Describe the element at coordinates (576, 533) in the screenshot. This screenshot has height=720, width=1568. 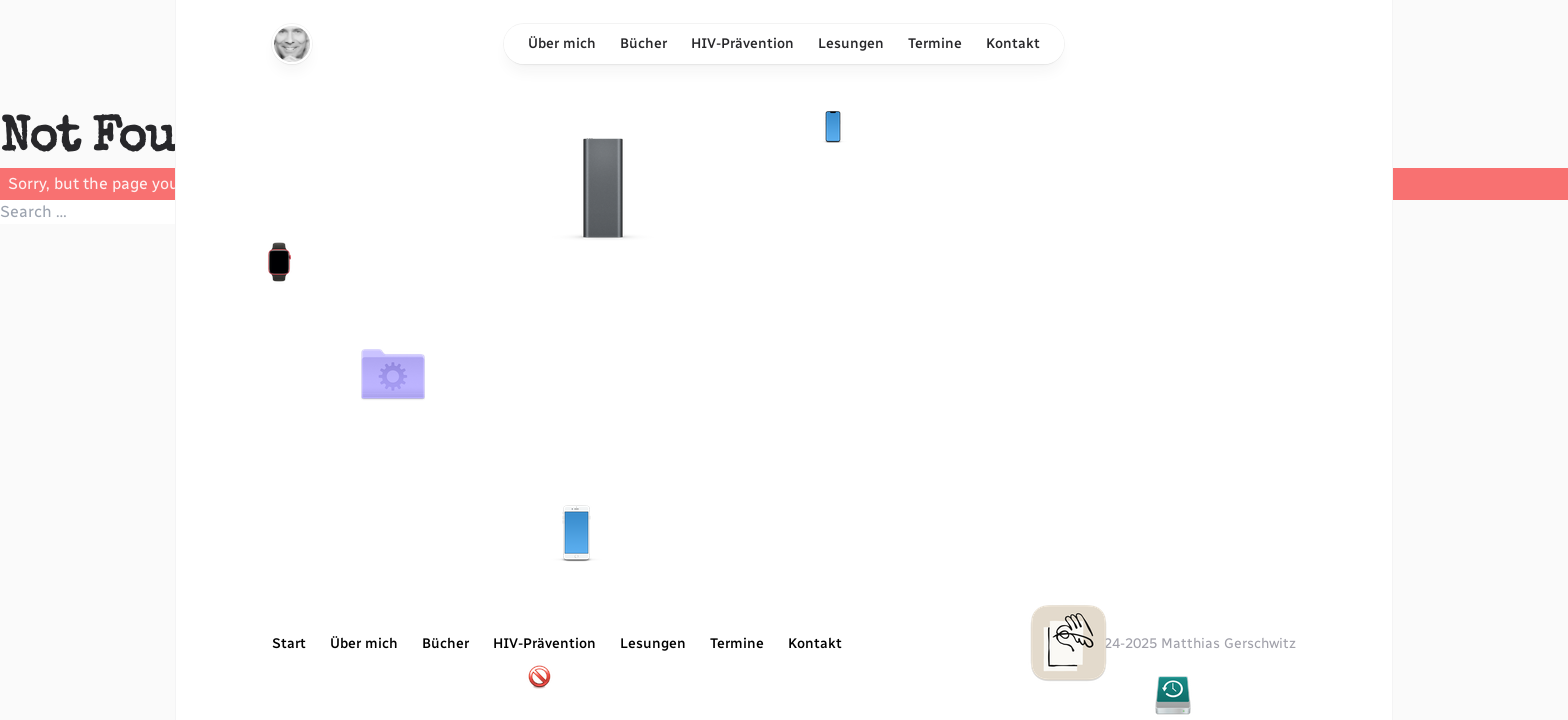
I see `connect to or manage your iPhone device` at that location.